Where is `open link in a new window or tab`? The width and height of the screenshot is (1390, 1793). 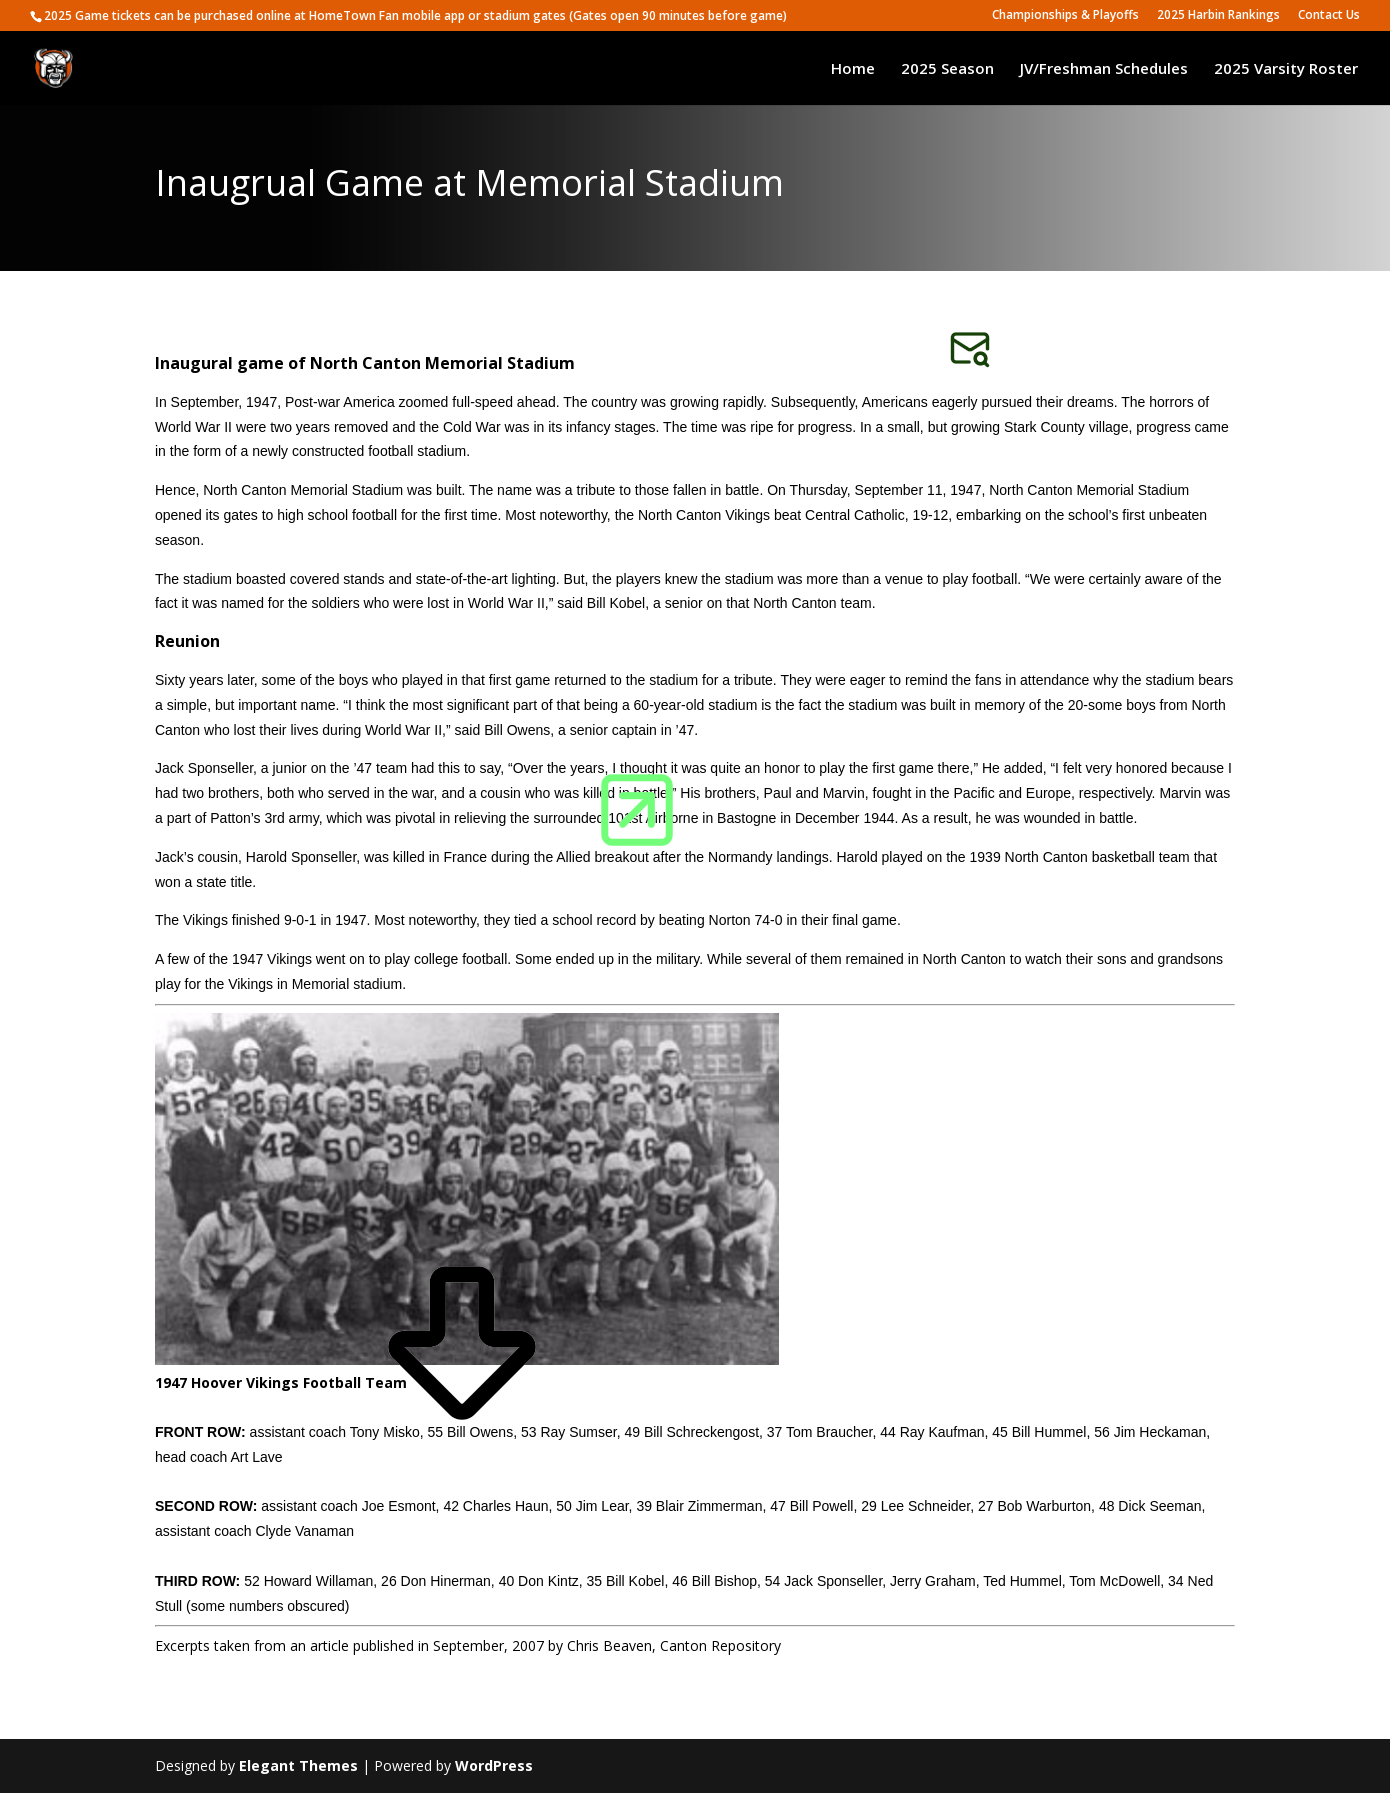 open link in a new window or tab is located at coordinates (637, 810).